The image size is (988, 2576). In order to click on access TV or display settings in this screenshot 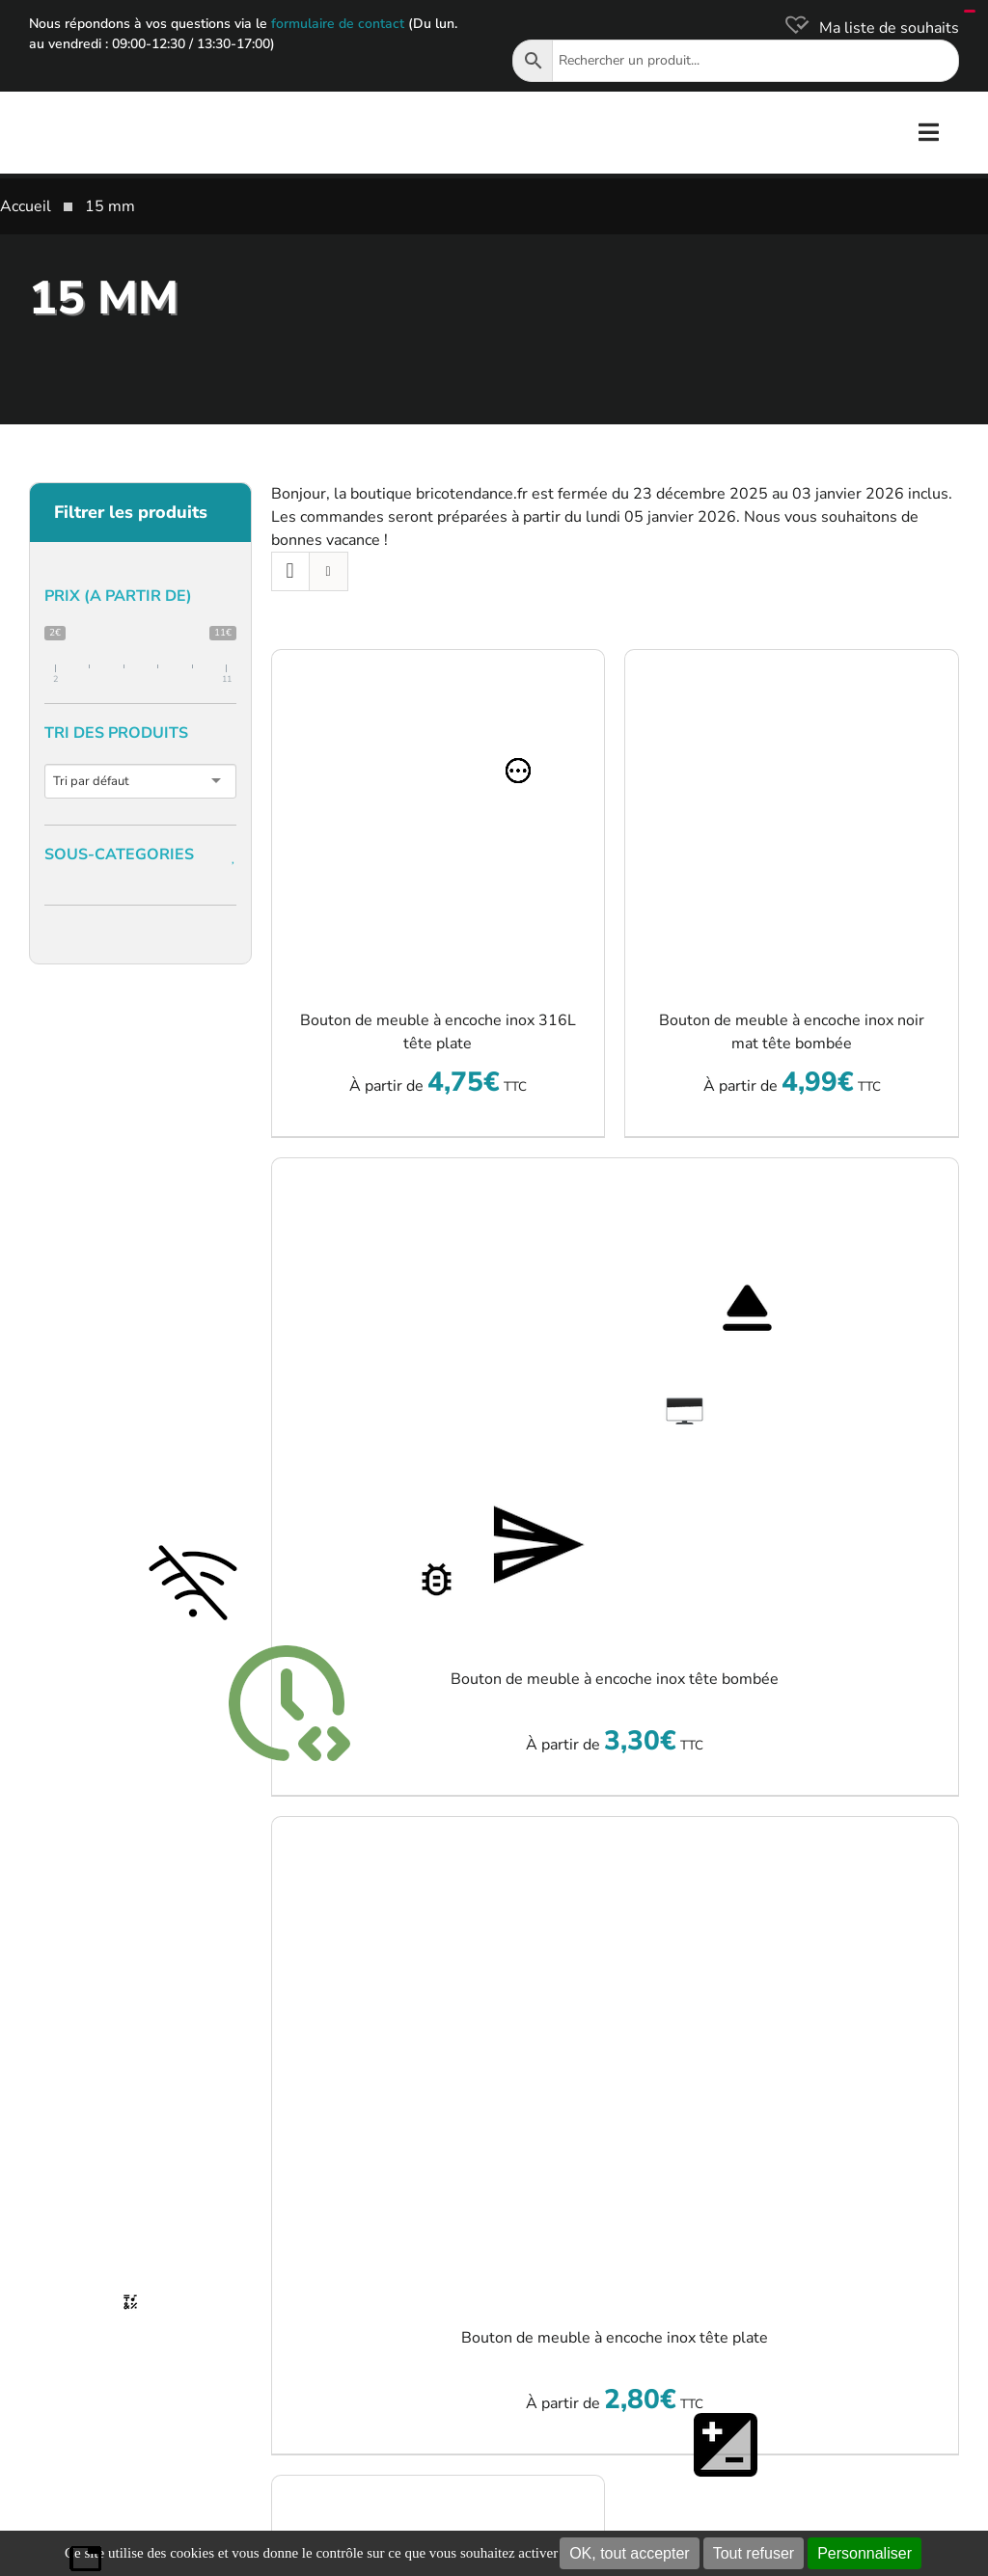, I will do `click(684, 1409)`.